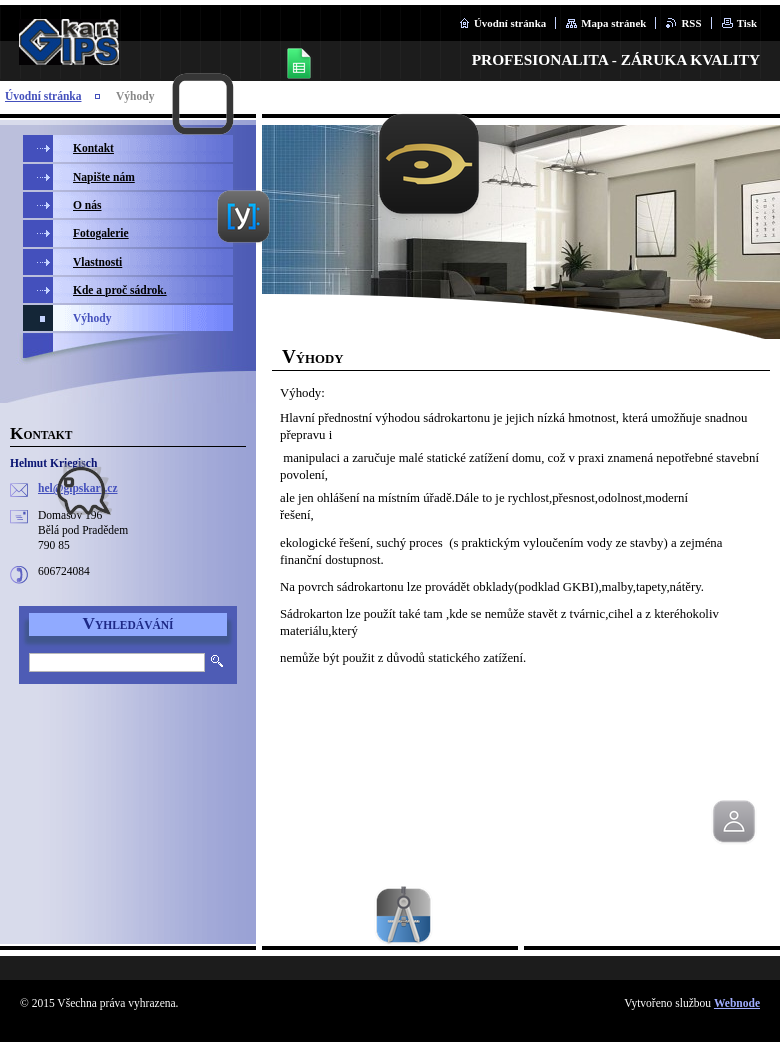 The height and width of the screenshot is (1042, 780). Describe the element at coordinates (429, 164) in the screenshot. I see `open the halo app` at that location.